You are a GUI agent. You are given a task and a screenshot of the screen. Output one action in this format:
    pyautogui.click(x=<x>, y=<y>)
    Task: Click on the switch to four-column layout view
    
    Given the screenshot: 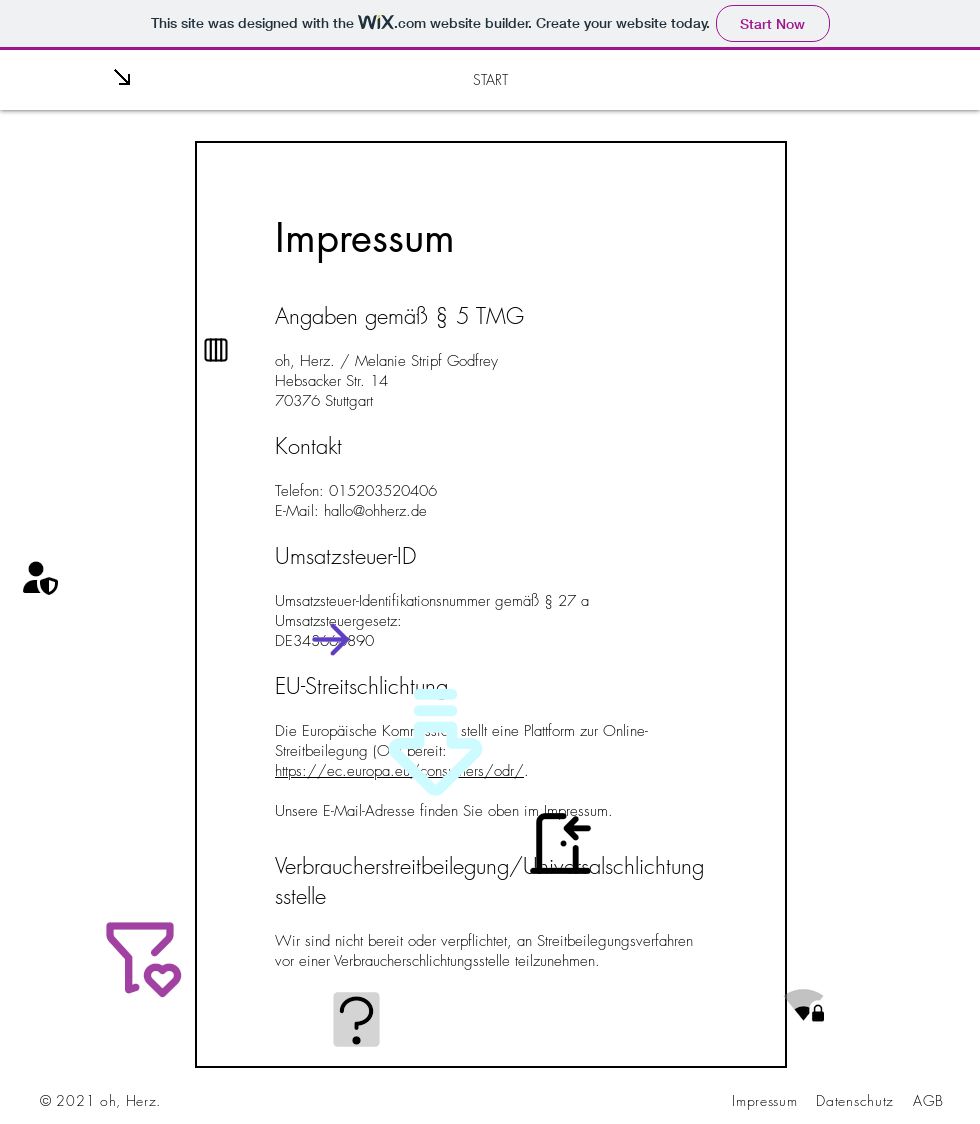 What is the action you would take?
    pyautogui.click(x=216, y=350)
    